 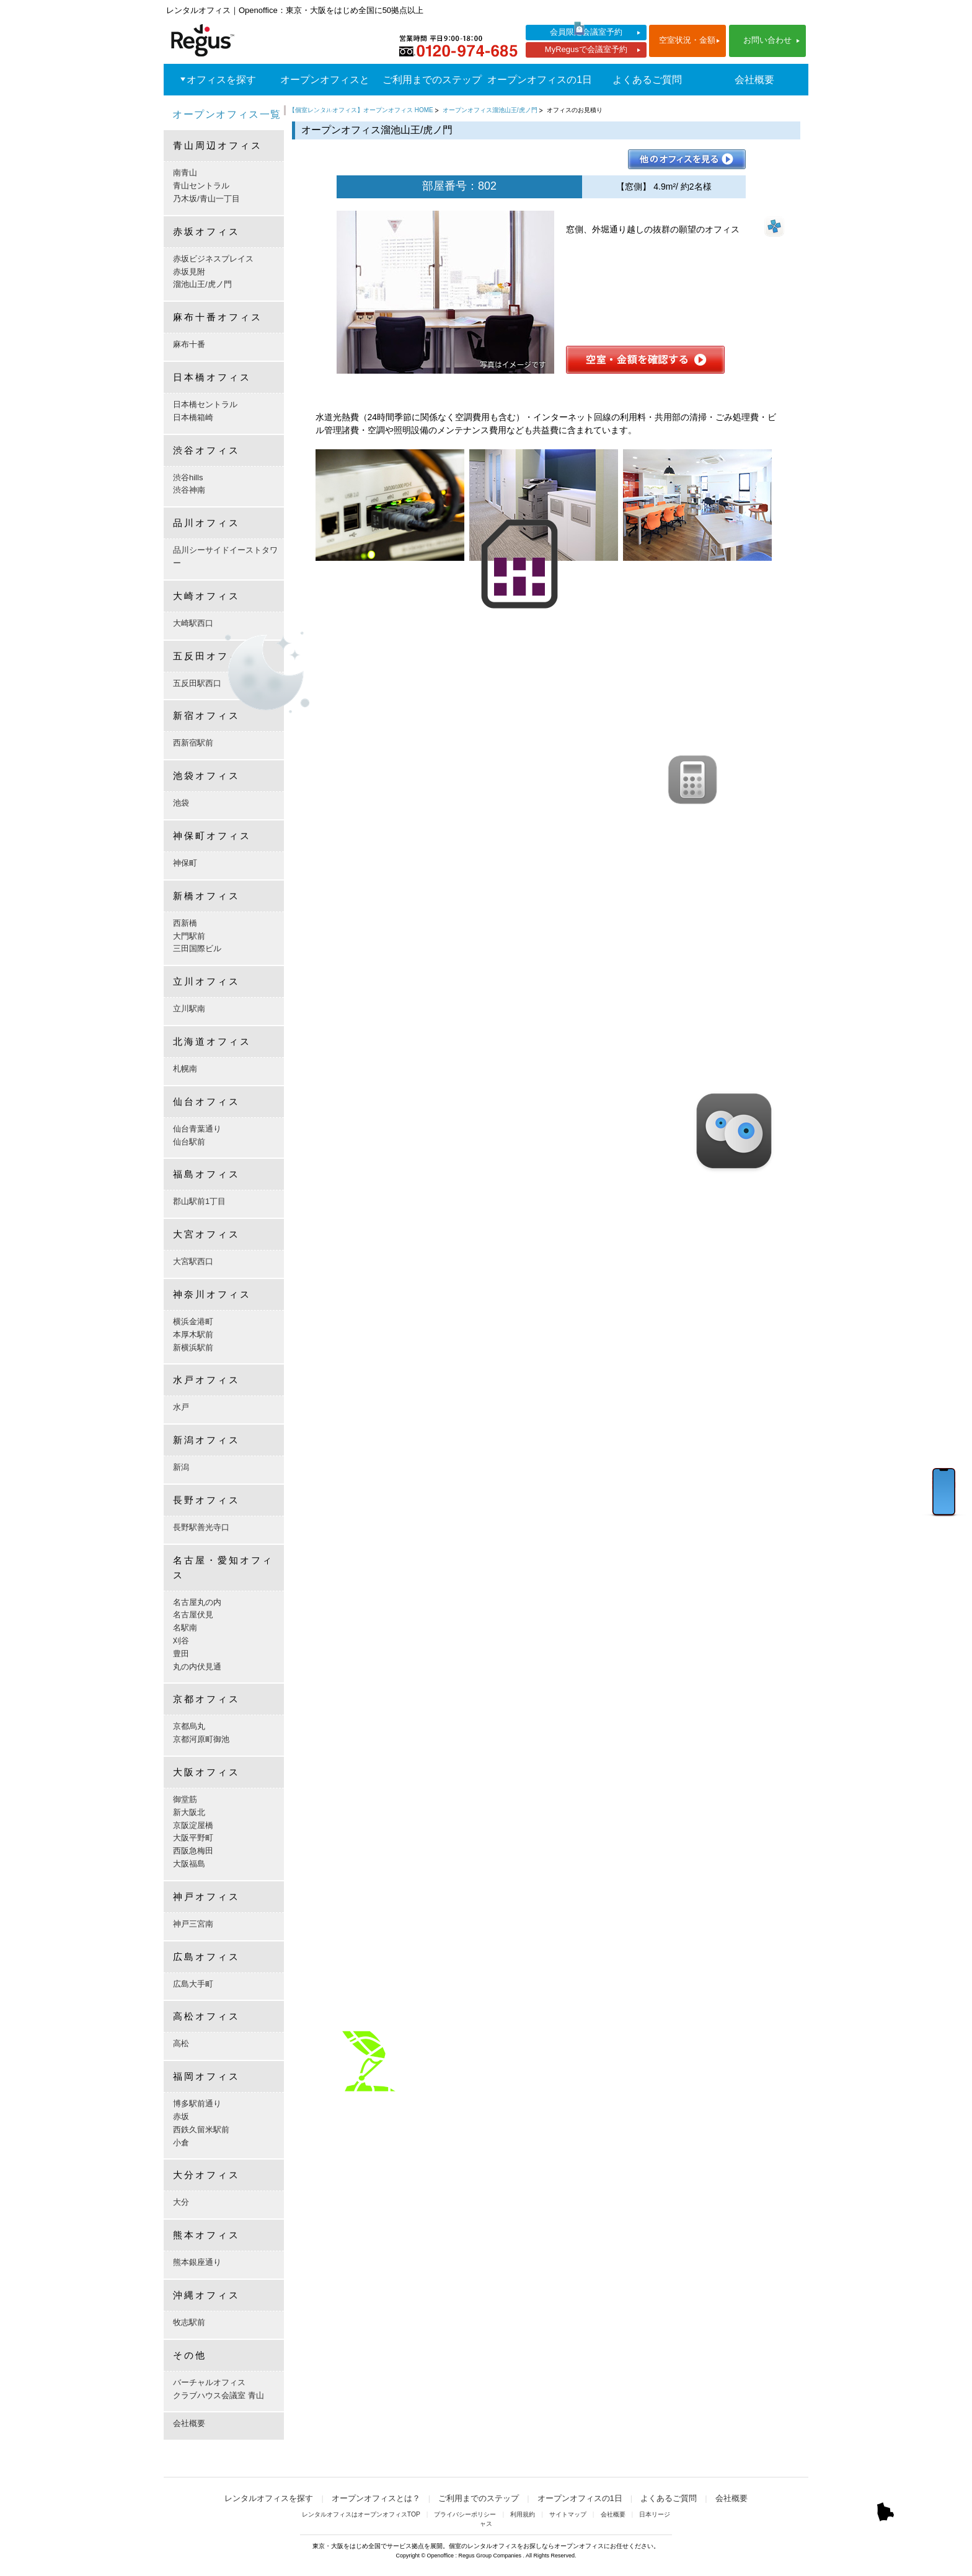 What do you see at coordinates (734, 1131) in the screenshot?
I see `open xfce4 eyes desktop widget` at bounding box center [734, 1131].